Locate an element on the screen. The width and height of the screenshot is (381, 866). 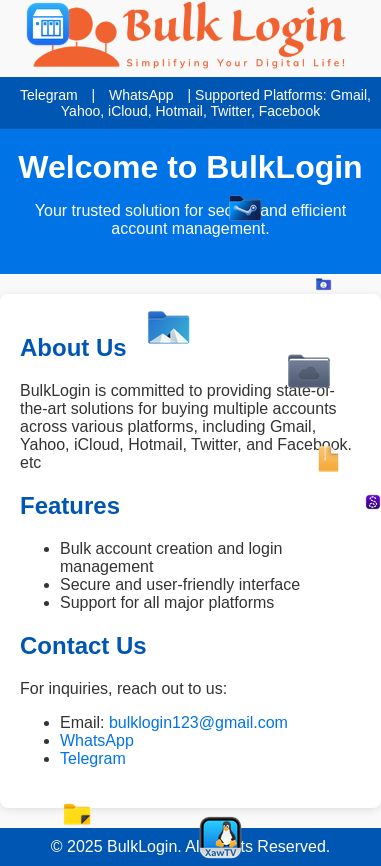
open user profile folder is located at coordinates (323, 284).